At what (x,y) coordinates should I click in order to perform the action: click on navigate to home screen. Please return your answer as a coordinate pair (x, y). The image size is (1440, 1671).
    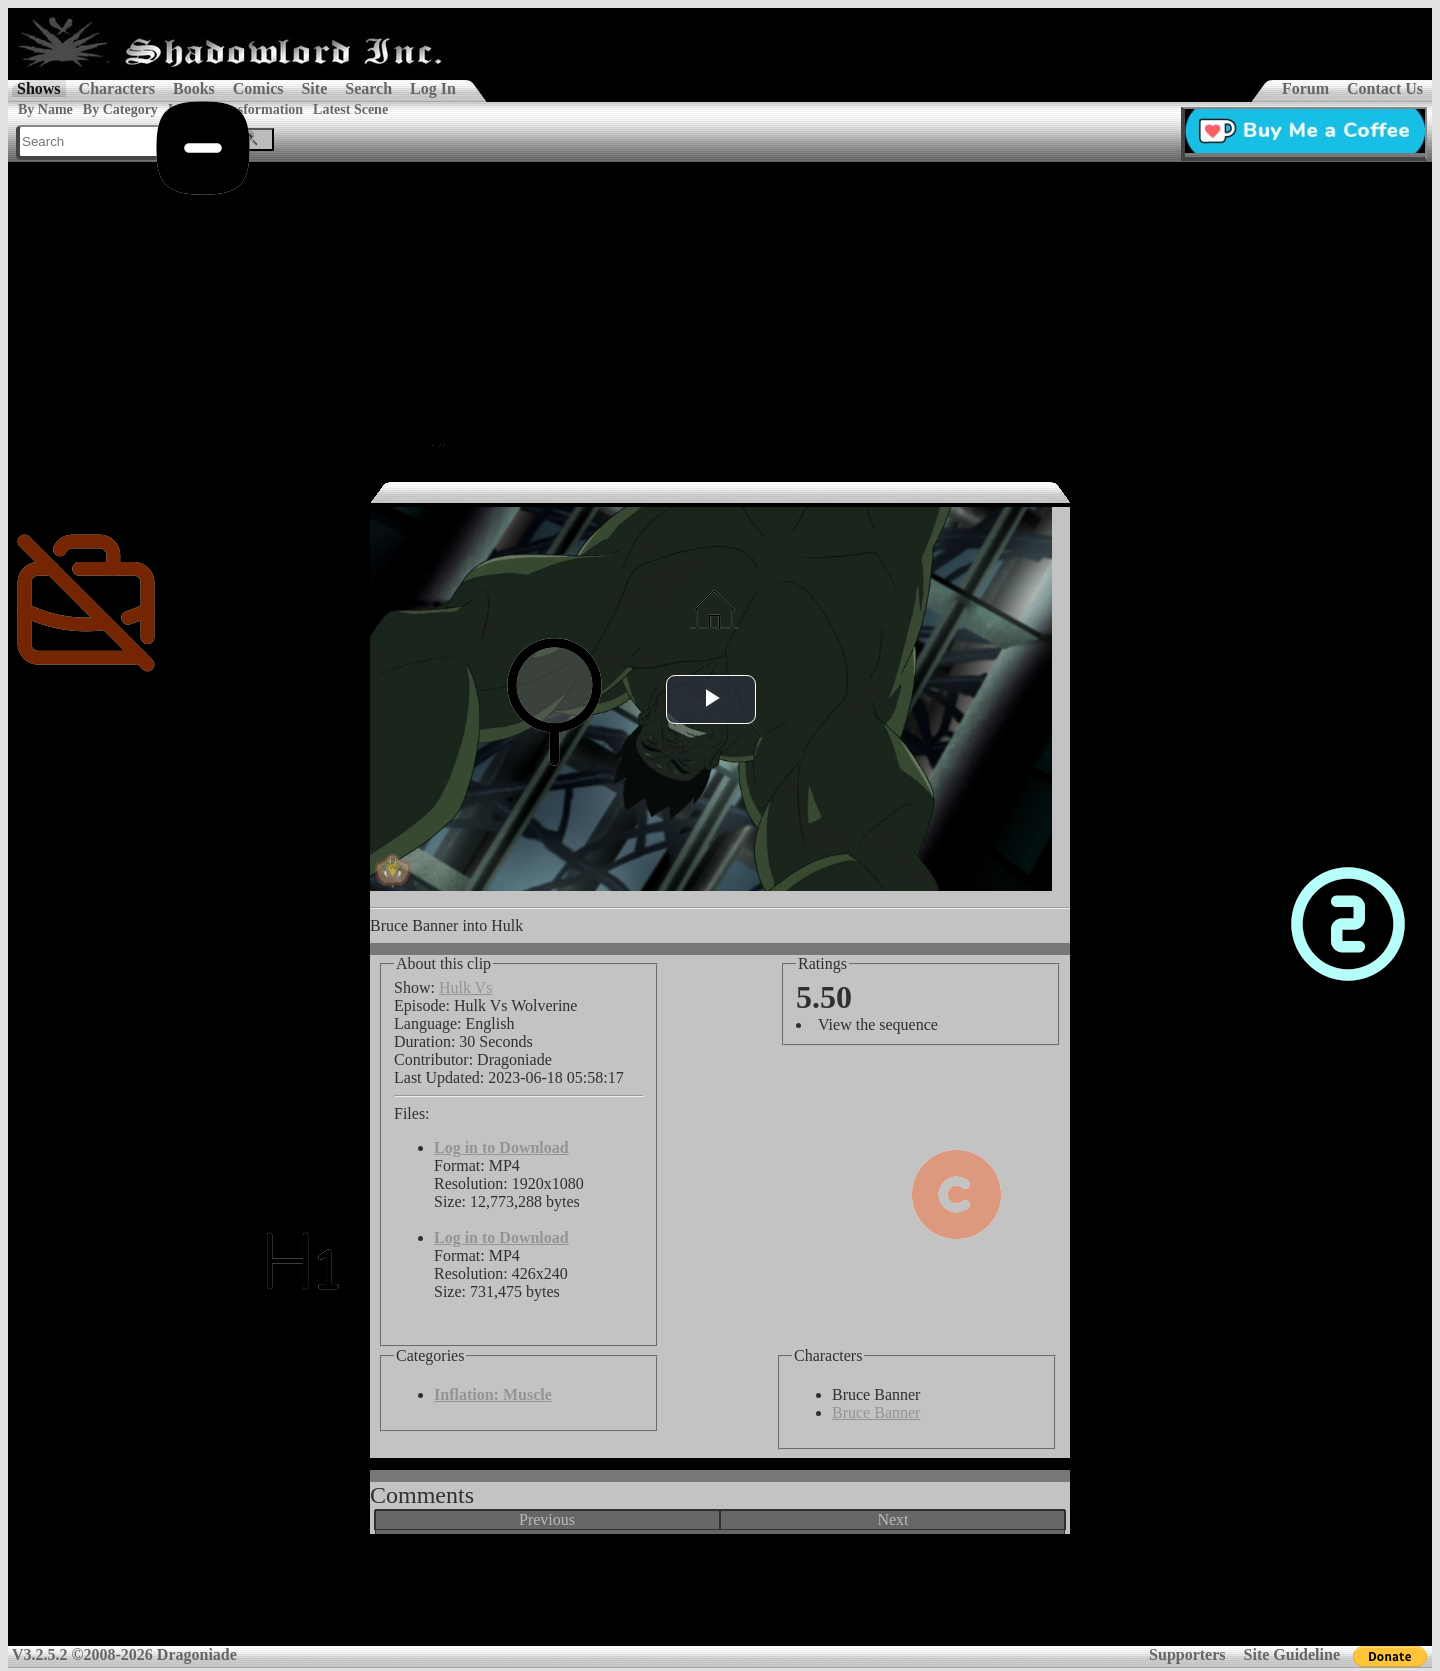
    Looking at the image, I should click on (714, 610).